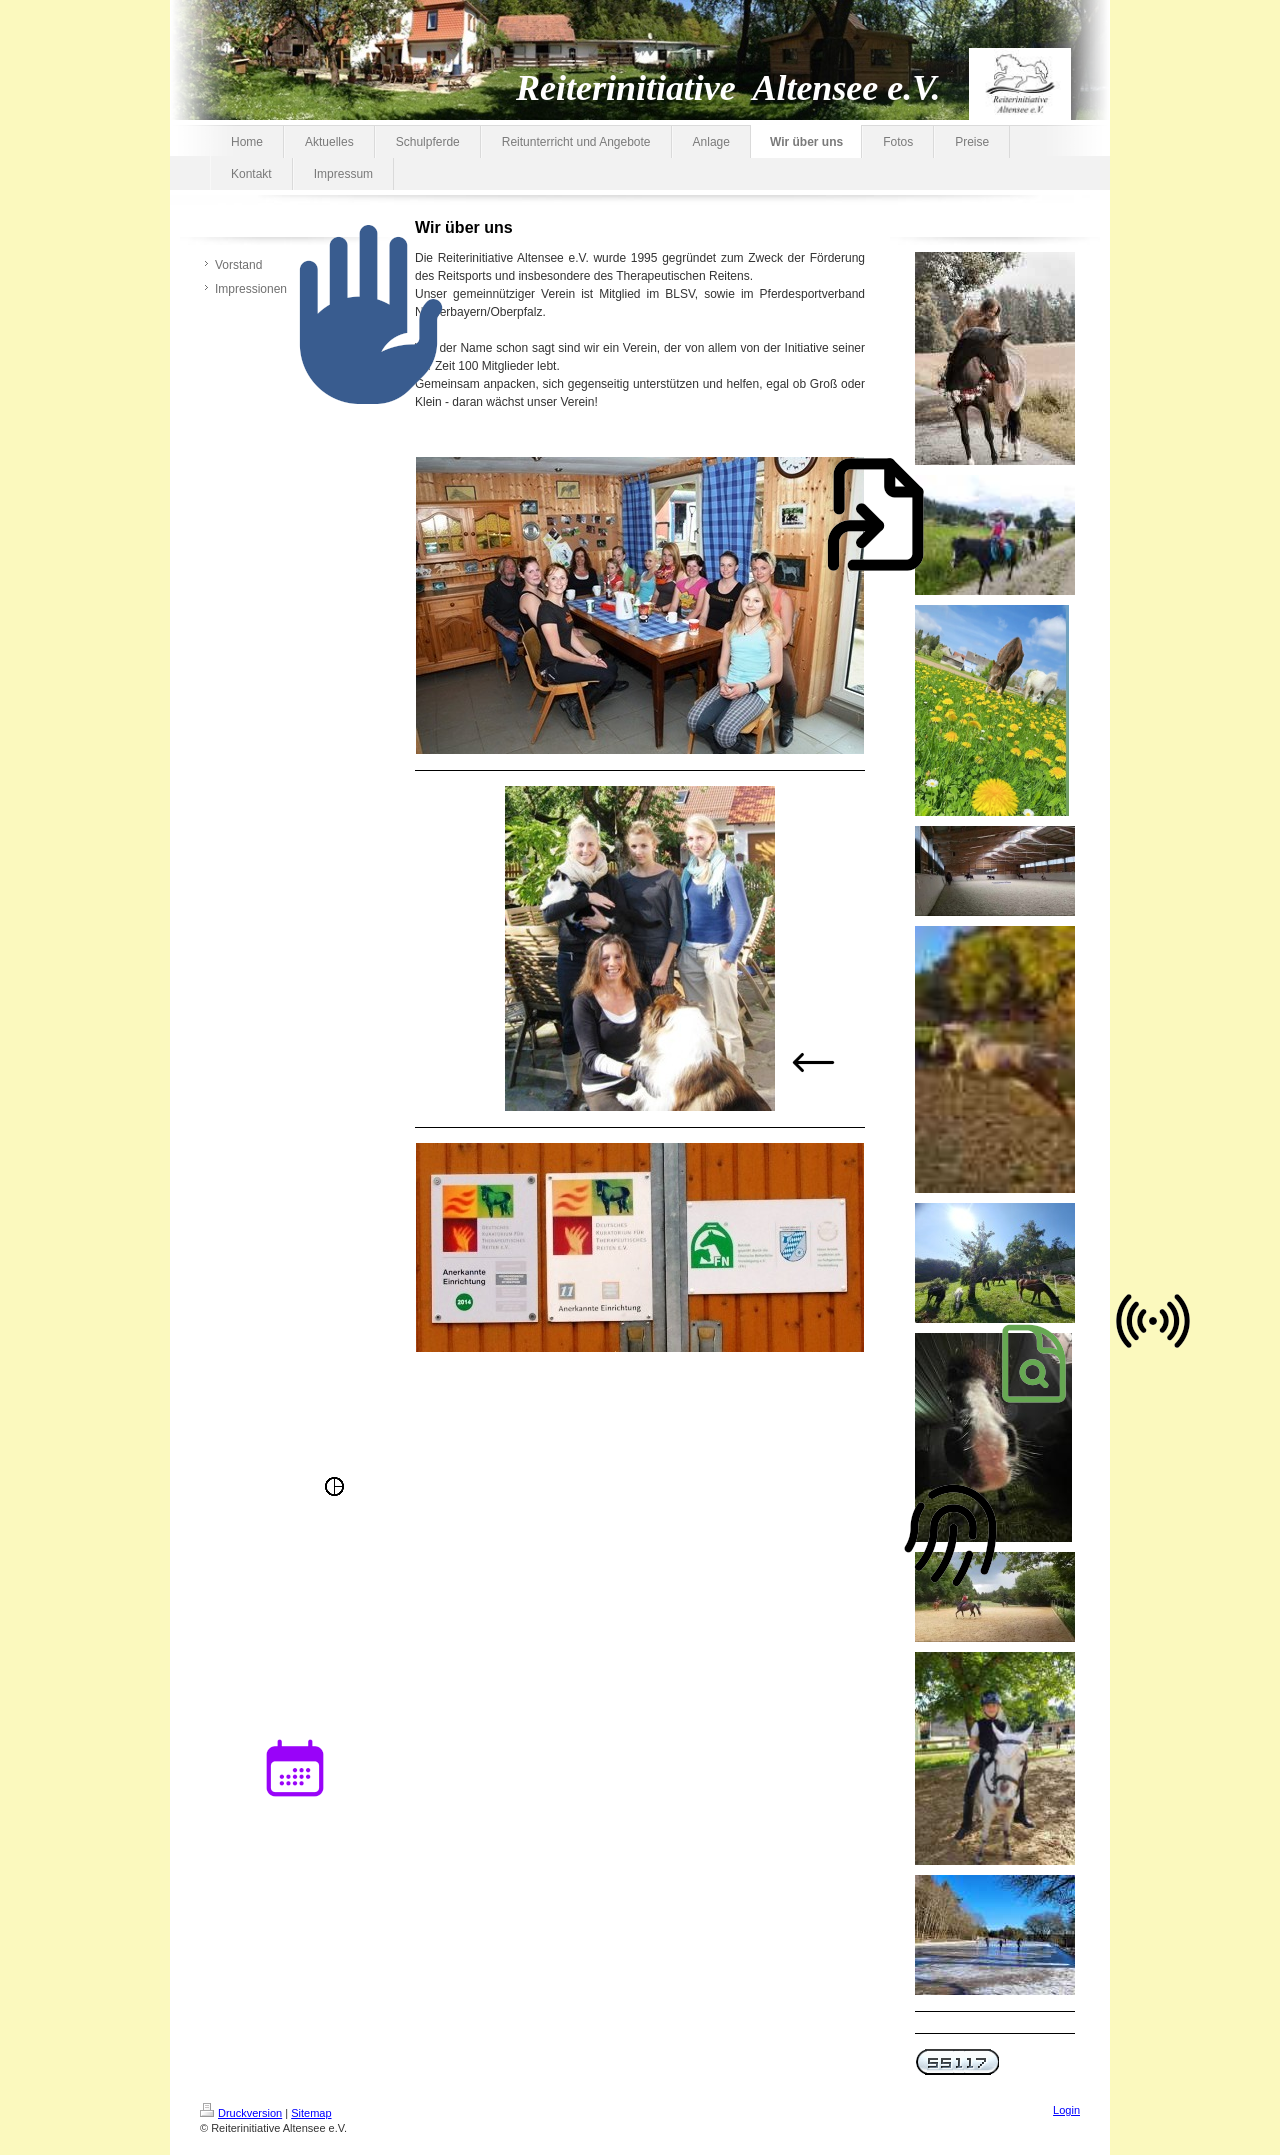  Describe the element at coordinates (813, 1062) in the screenshot. I see `go back to the previous page` at that location.